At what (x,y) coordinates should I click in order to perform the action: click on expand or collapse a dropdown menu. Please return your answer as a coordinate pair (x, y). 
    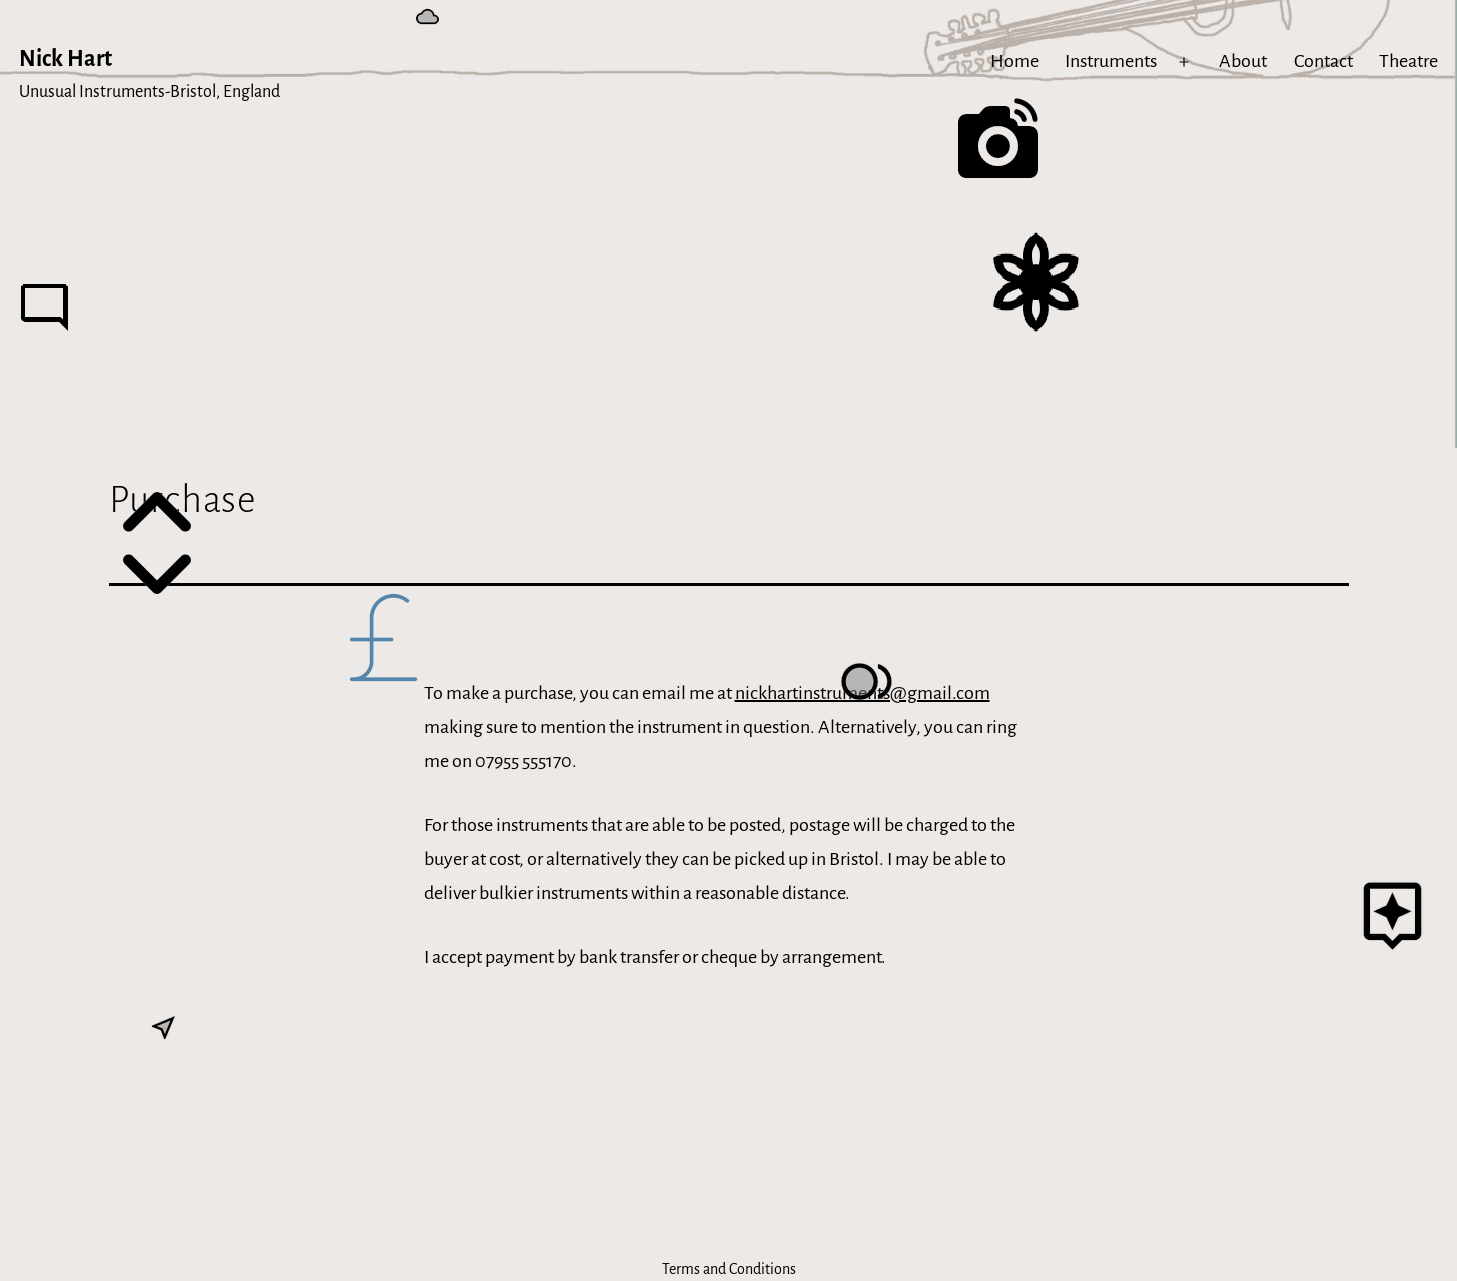
    Looking at the image, I should click on (157, 543).